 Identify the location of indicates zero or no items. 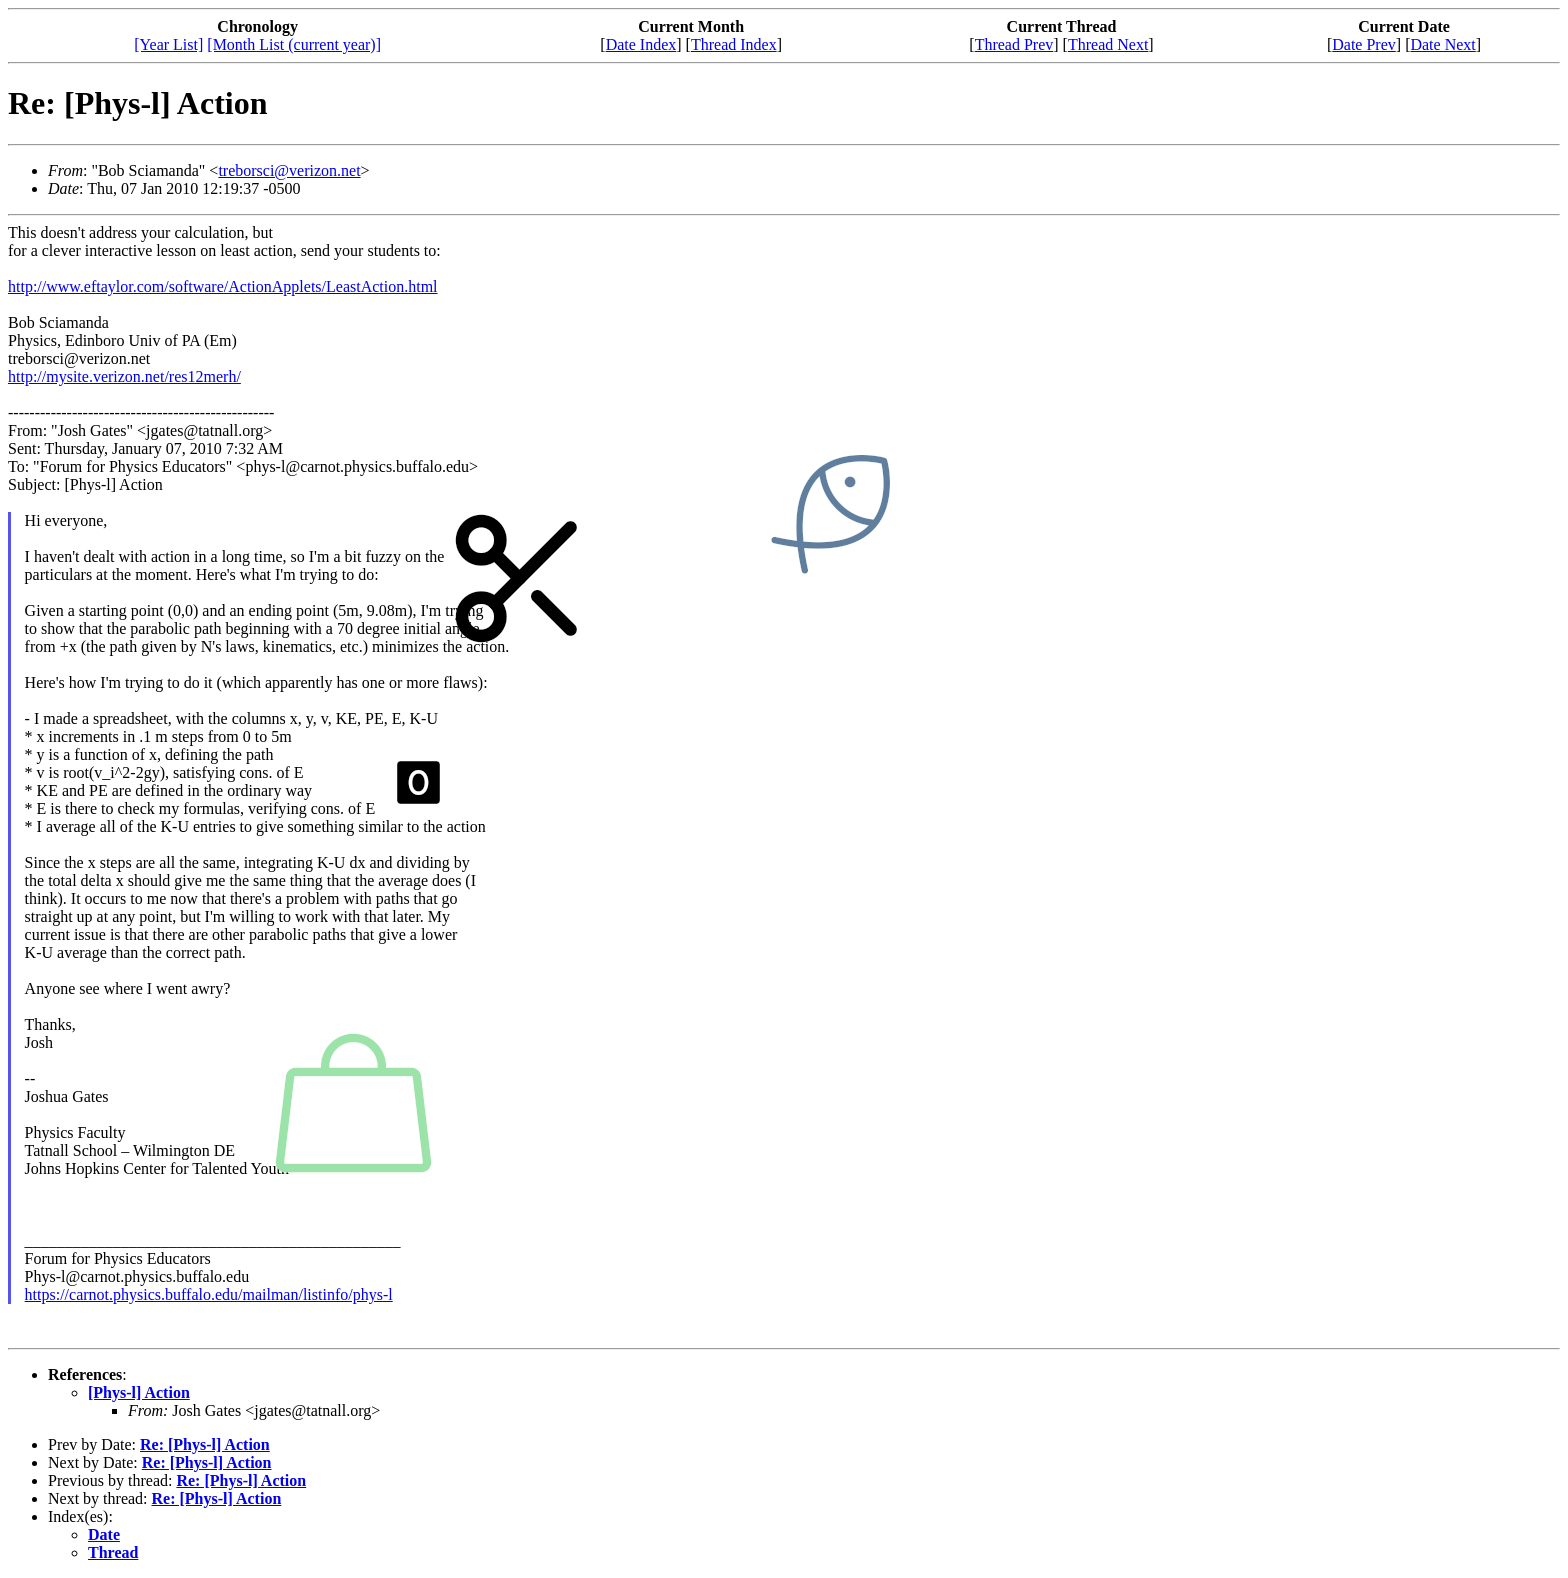
(418, 782).